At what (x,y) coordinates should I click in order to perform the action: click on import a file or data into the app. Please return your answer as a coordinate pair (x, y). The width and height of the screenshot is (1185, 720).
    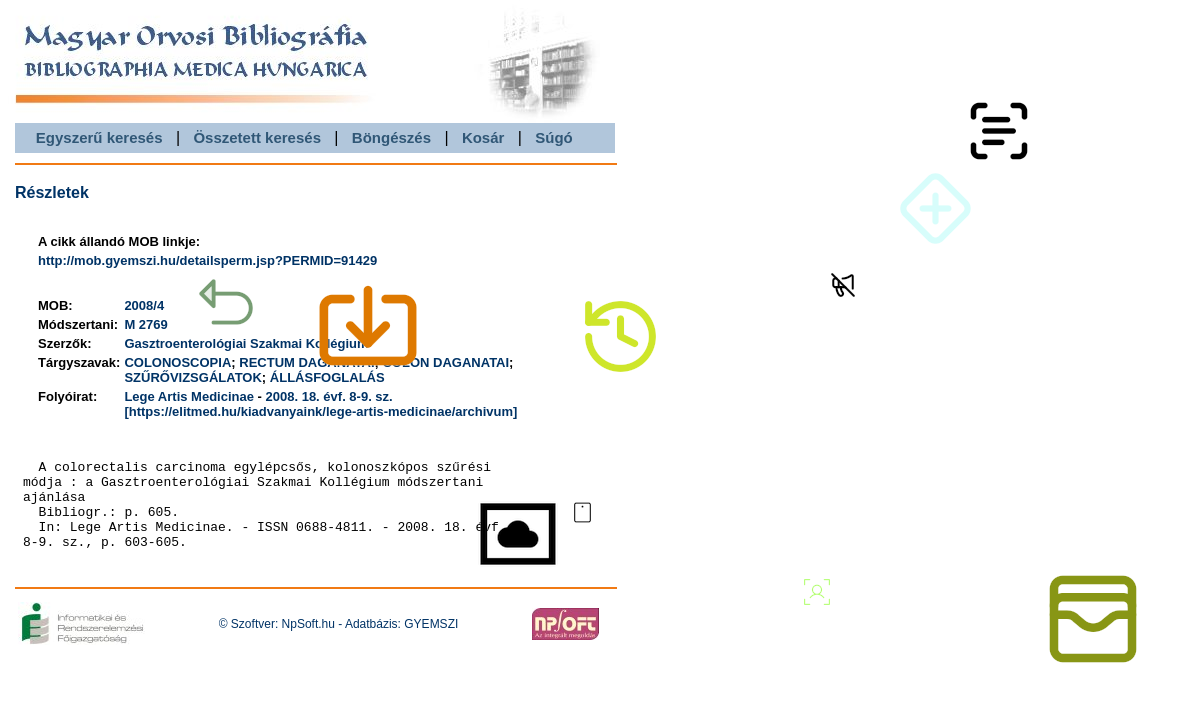
    Looking at the image, I should click on (368, 330).